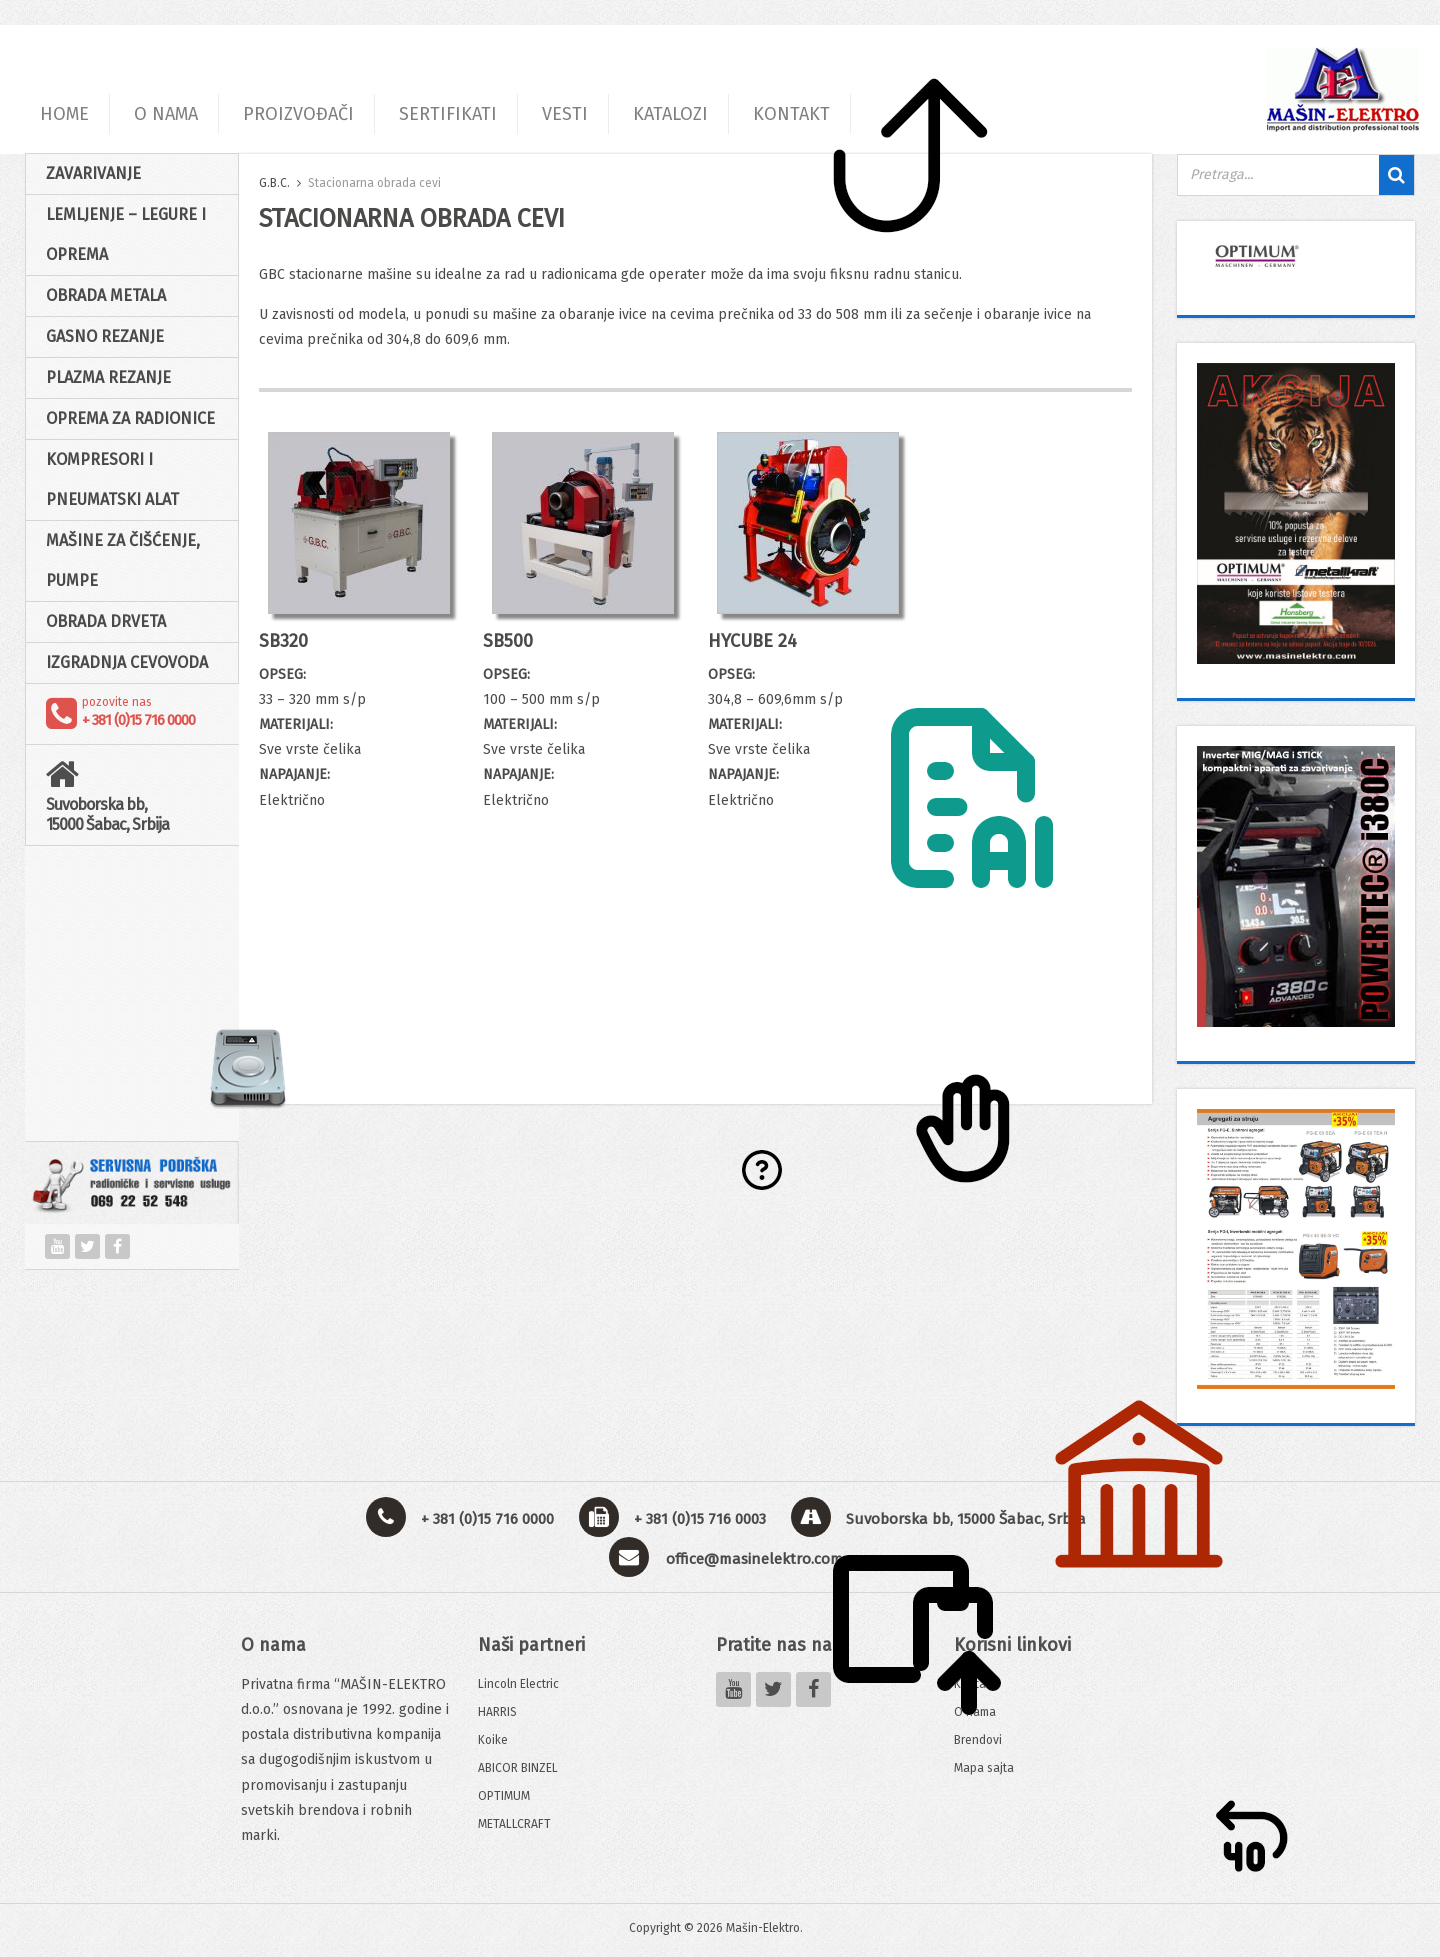  What do you see at coordinates (913, 1627) in the screenshot?
I see `upload content to connected devices` at bounding box center [913, 1627].